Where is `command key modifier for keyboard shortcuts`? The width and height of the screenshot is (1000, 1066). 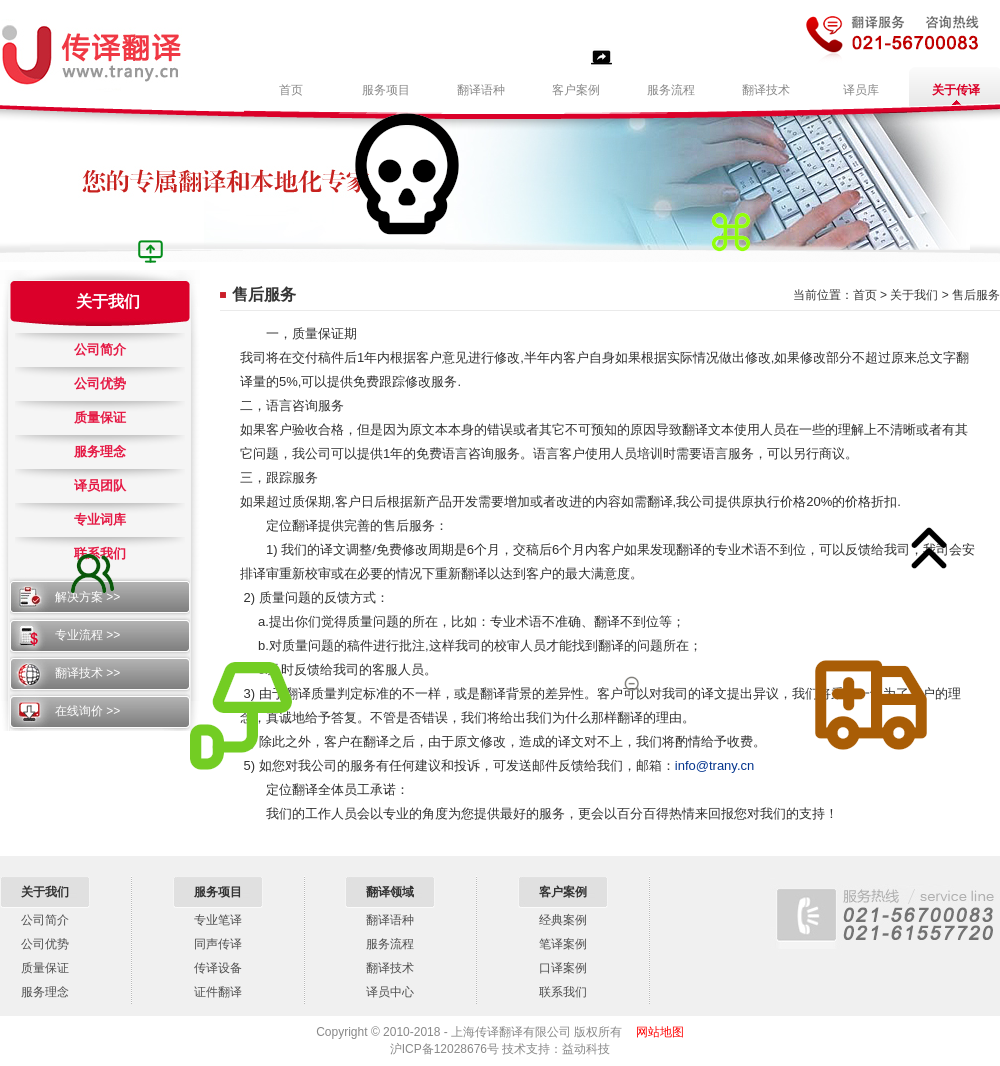
command key modifier for keyboard shortcuts is located at coordinates (731, 232).